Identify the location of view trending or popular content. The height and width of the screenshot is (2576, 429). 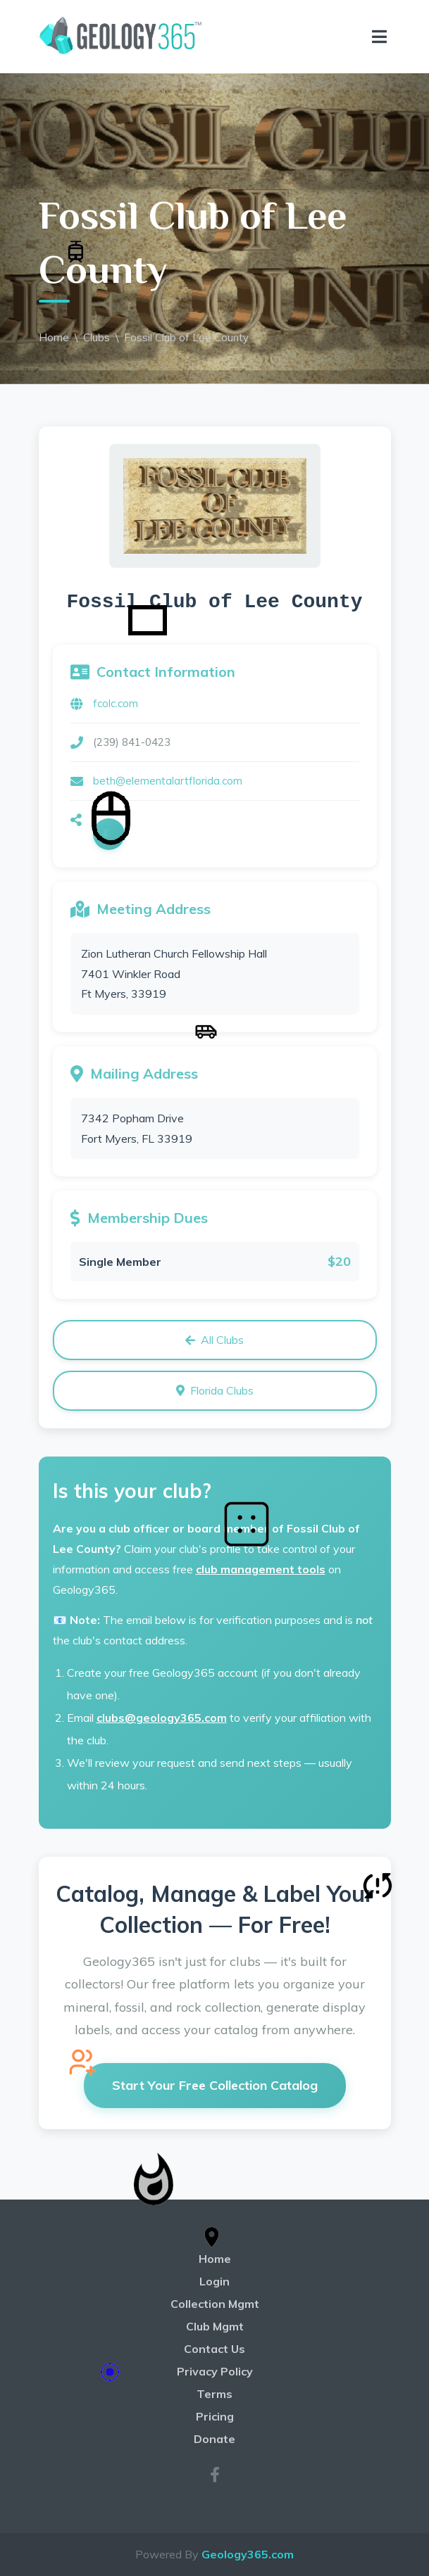
(154, 2181).